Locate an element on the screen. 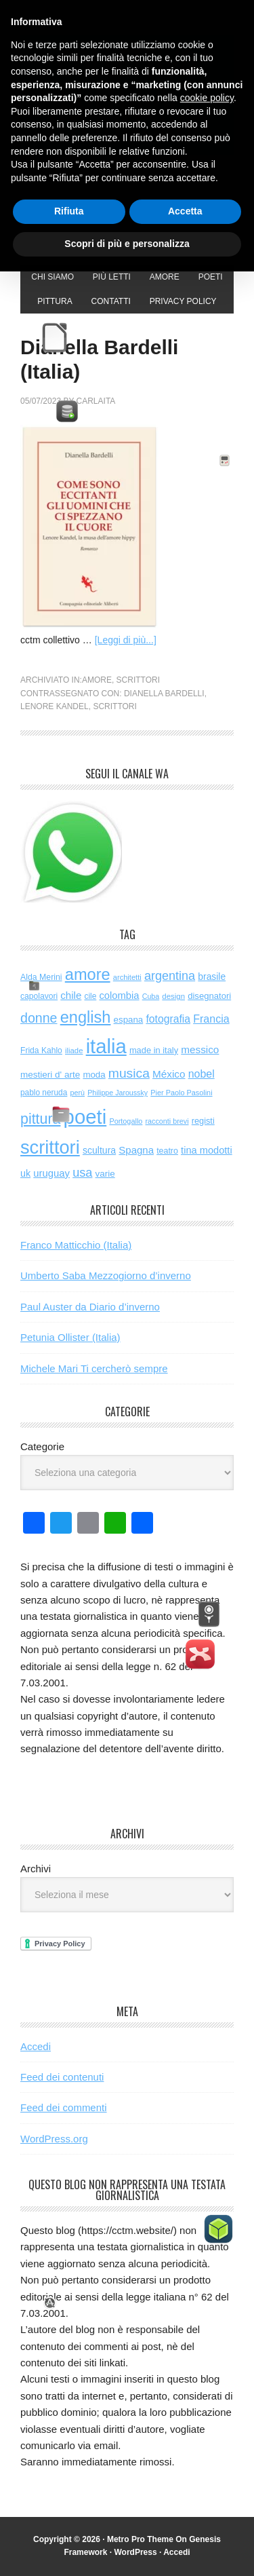 This screenshot has height=2576, width=254. open insync cloud sync folder is located at coordinates (34, 985).